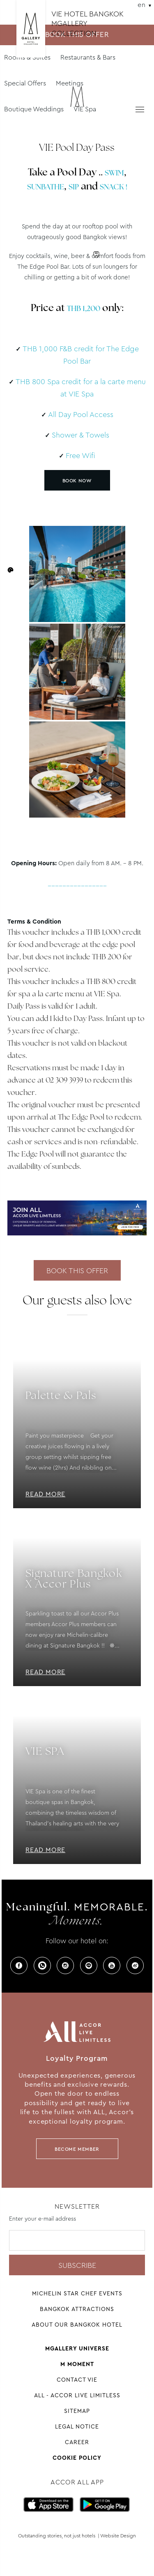  I want to click on access dental or oral health features, so click(96, 254).